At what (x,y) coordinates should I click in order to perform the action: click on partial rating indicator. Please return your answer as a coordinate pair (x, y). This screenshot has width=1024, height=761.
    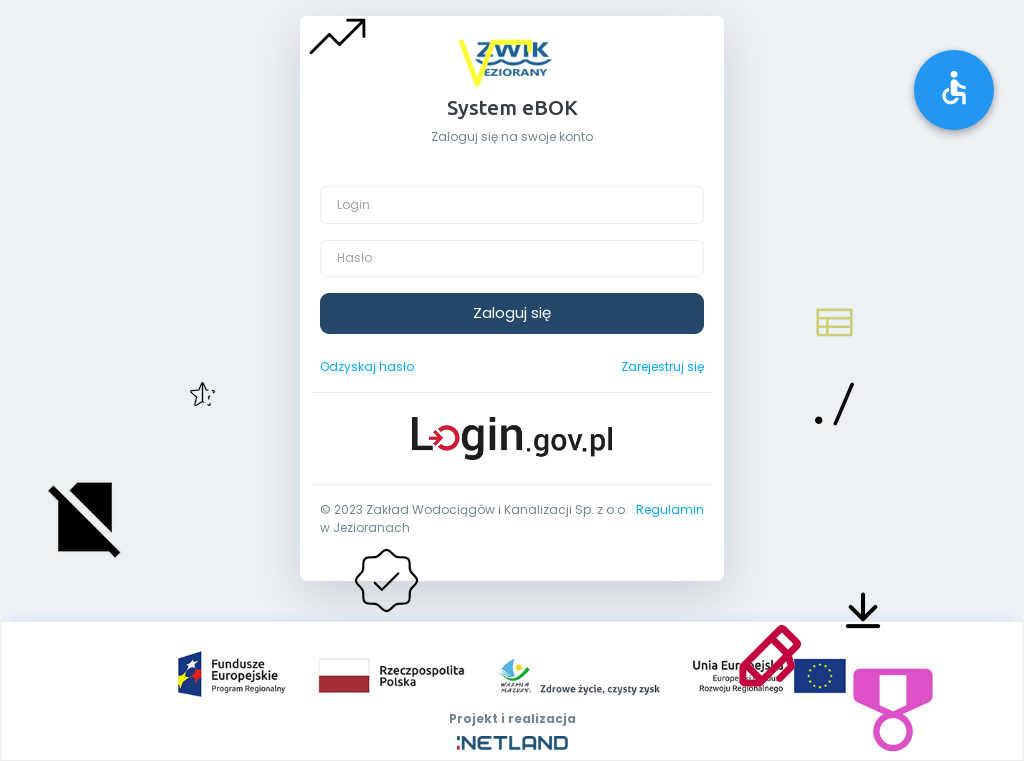
    Looking at the image, I should click on (202, 394).